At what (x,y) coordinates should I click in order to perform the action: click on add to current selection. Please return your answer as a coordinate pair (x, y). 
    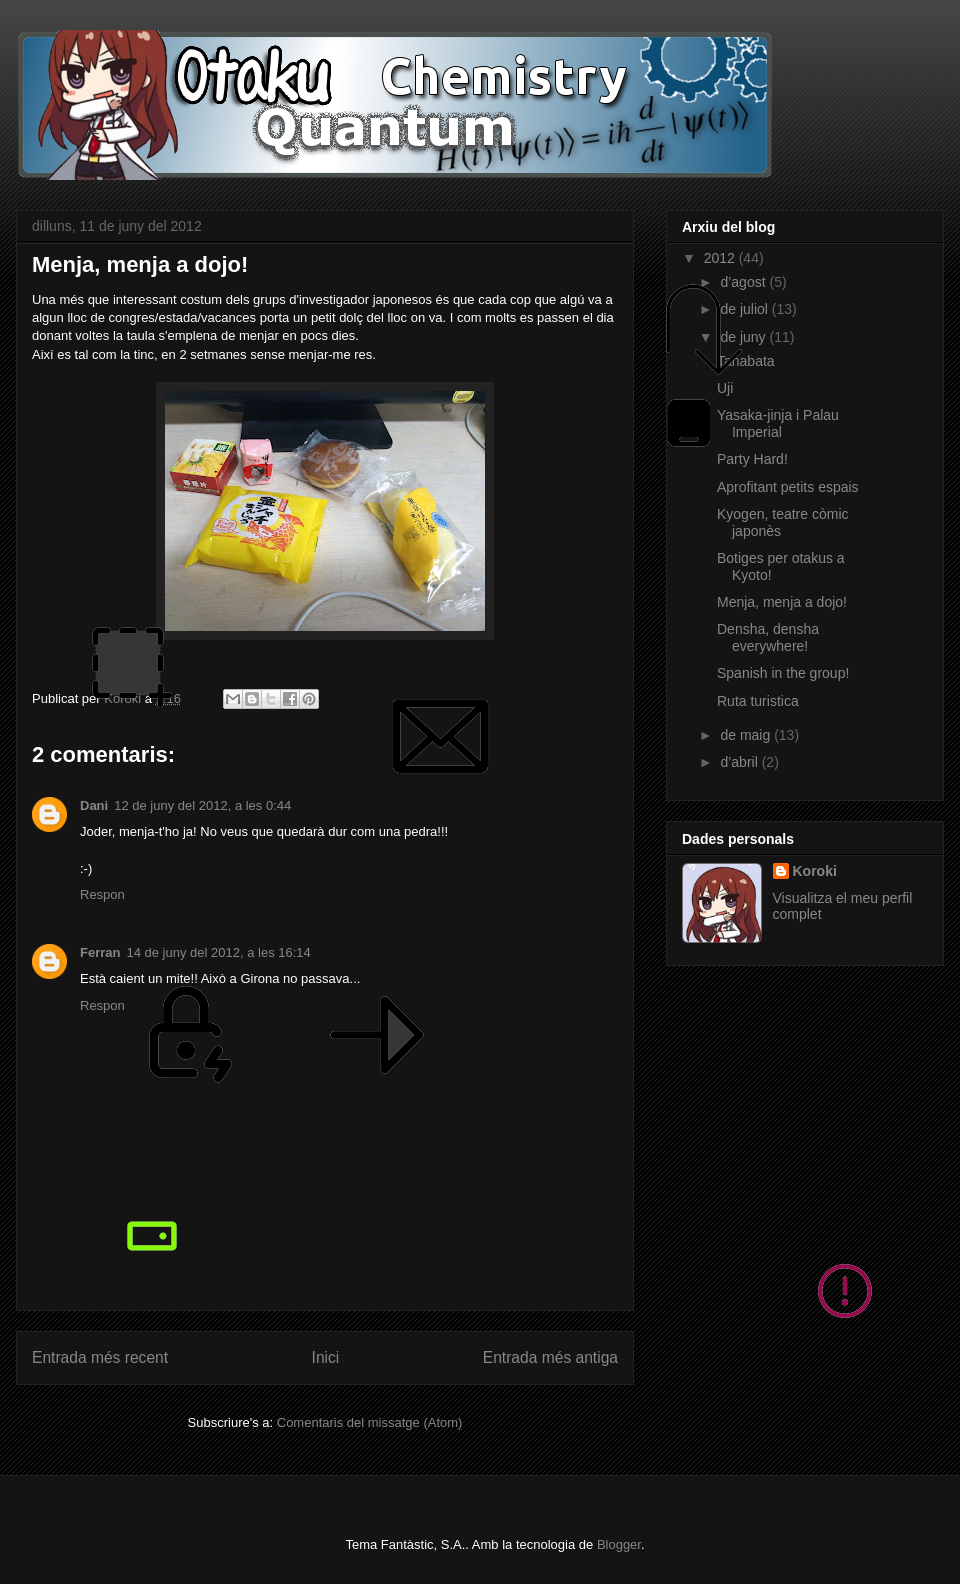
    Looking at the image, I should click on (128, 663).